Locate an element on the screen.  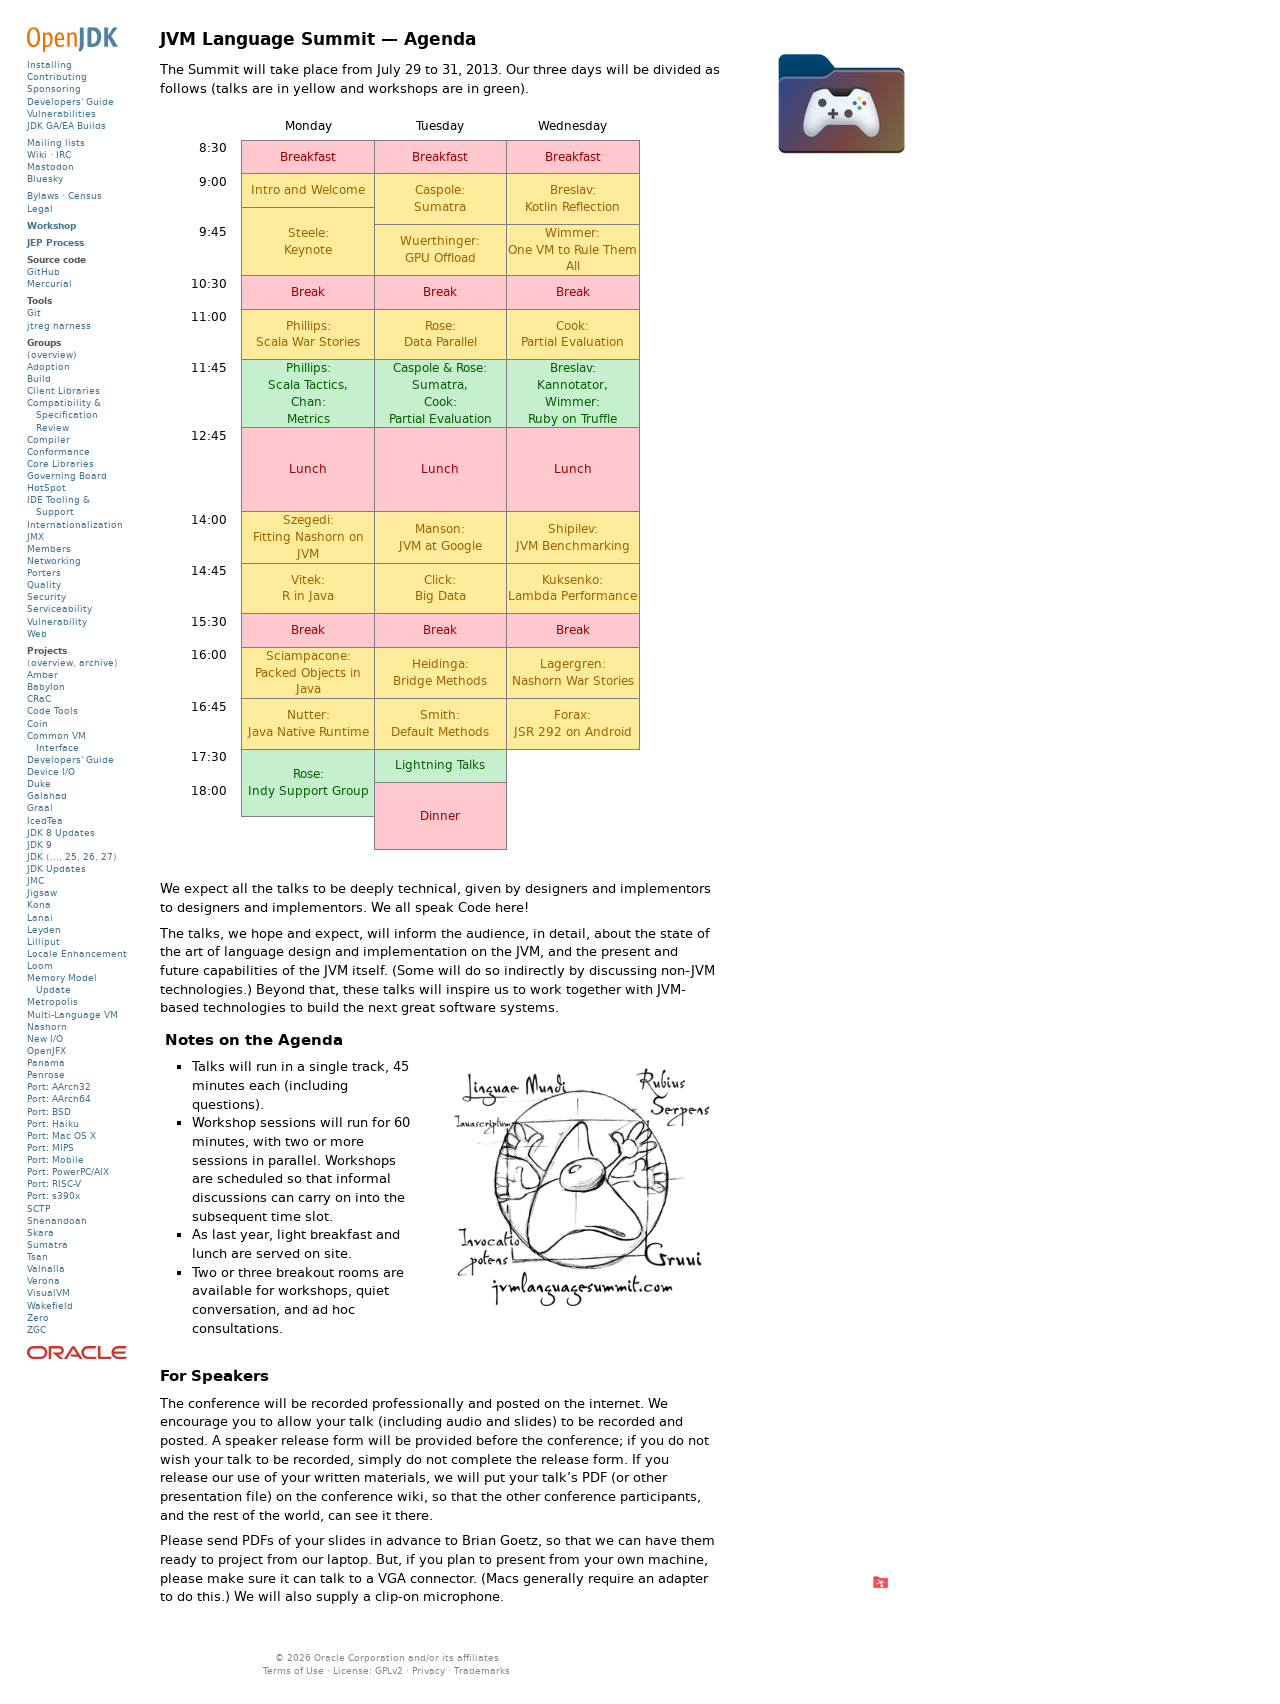
open microsoft games folder is located at coordinates (841, 107).